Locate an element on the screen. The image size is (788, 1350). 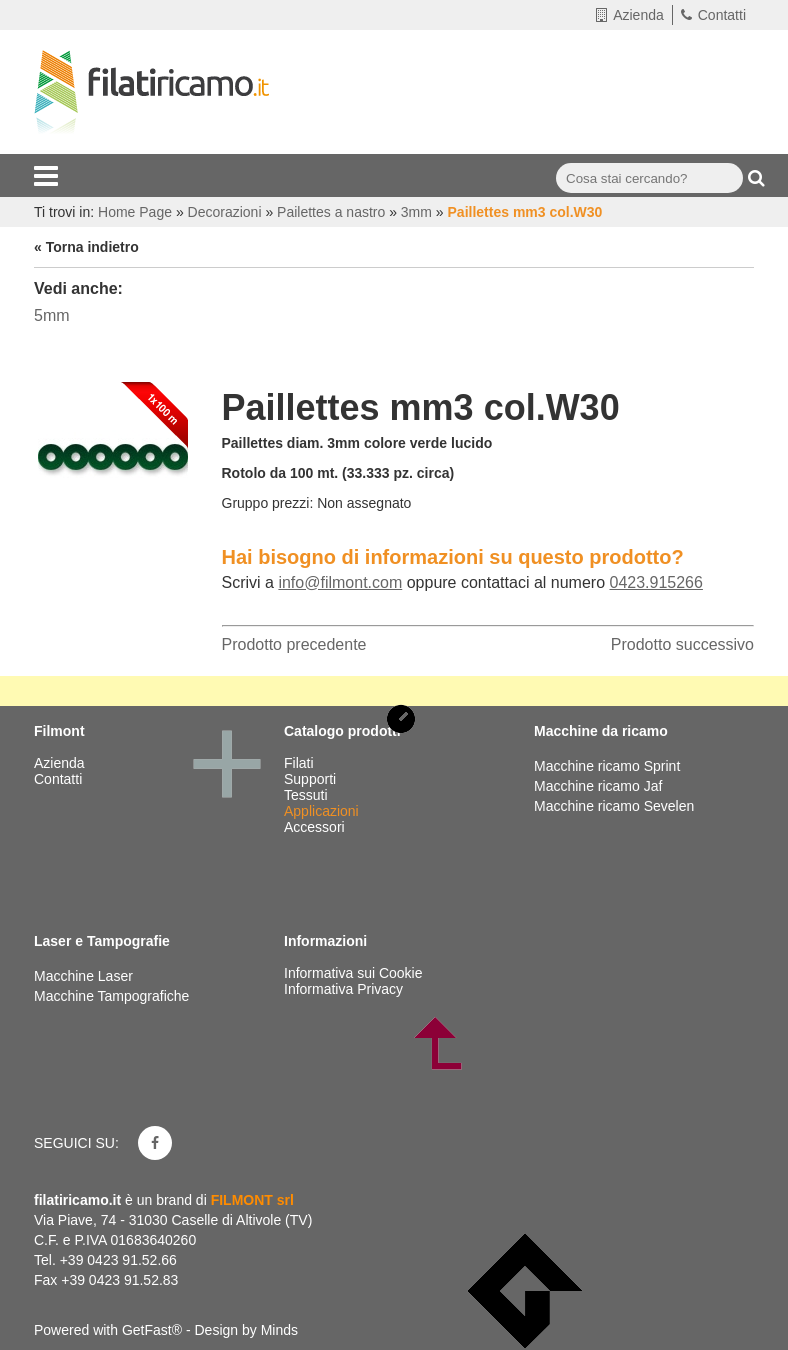
start or set a timer is located at coordinates (401, 719).